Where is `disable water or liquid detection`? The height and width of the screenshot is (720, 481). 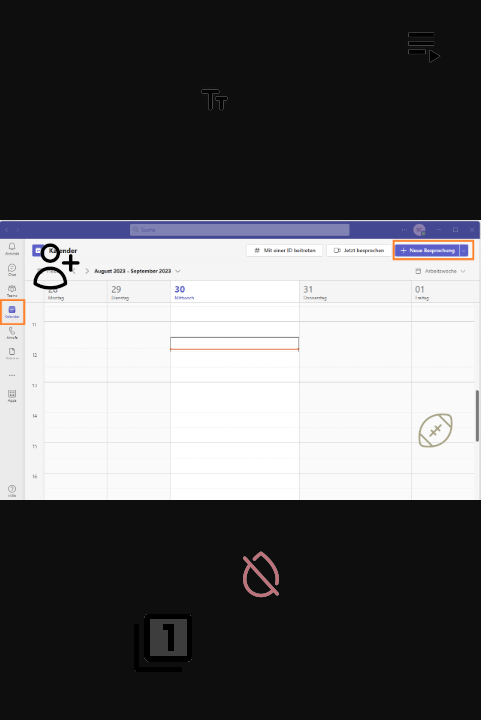 disable water or liquid detection is located at coordinates (261, 576).